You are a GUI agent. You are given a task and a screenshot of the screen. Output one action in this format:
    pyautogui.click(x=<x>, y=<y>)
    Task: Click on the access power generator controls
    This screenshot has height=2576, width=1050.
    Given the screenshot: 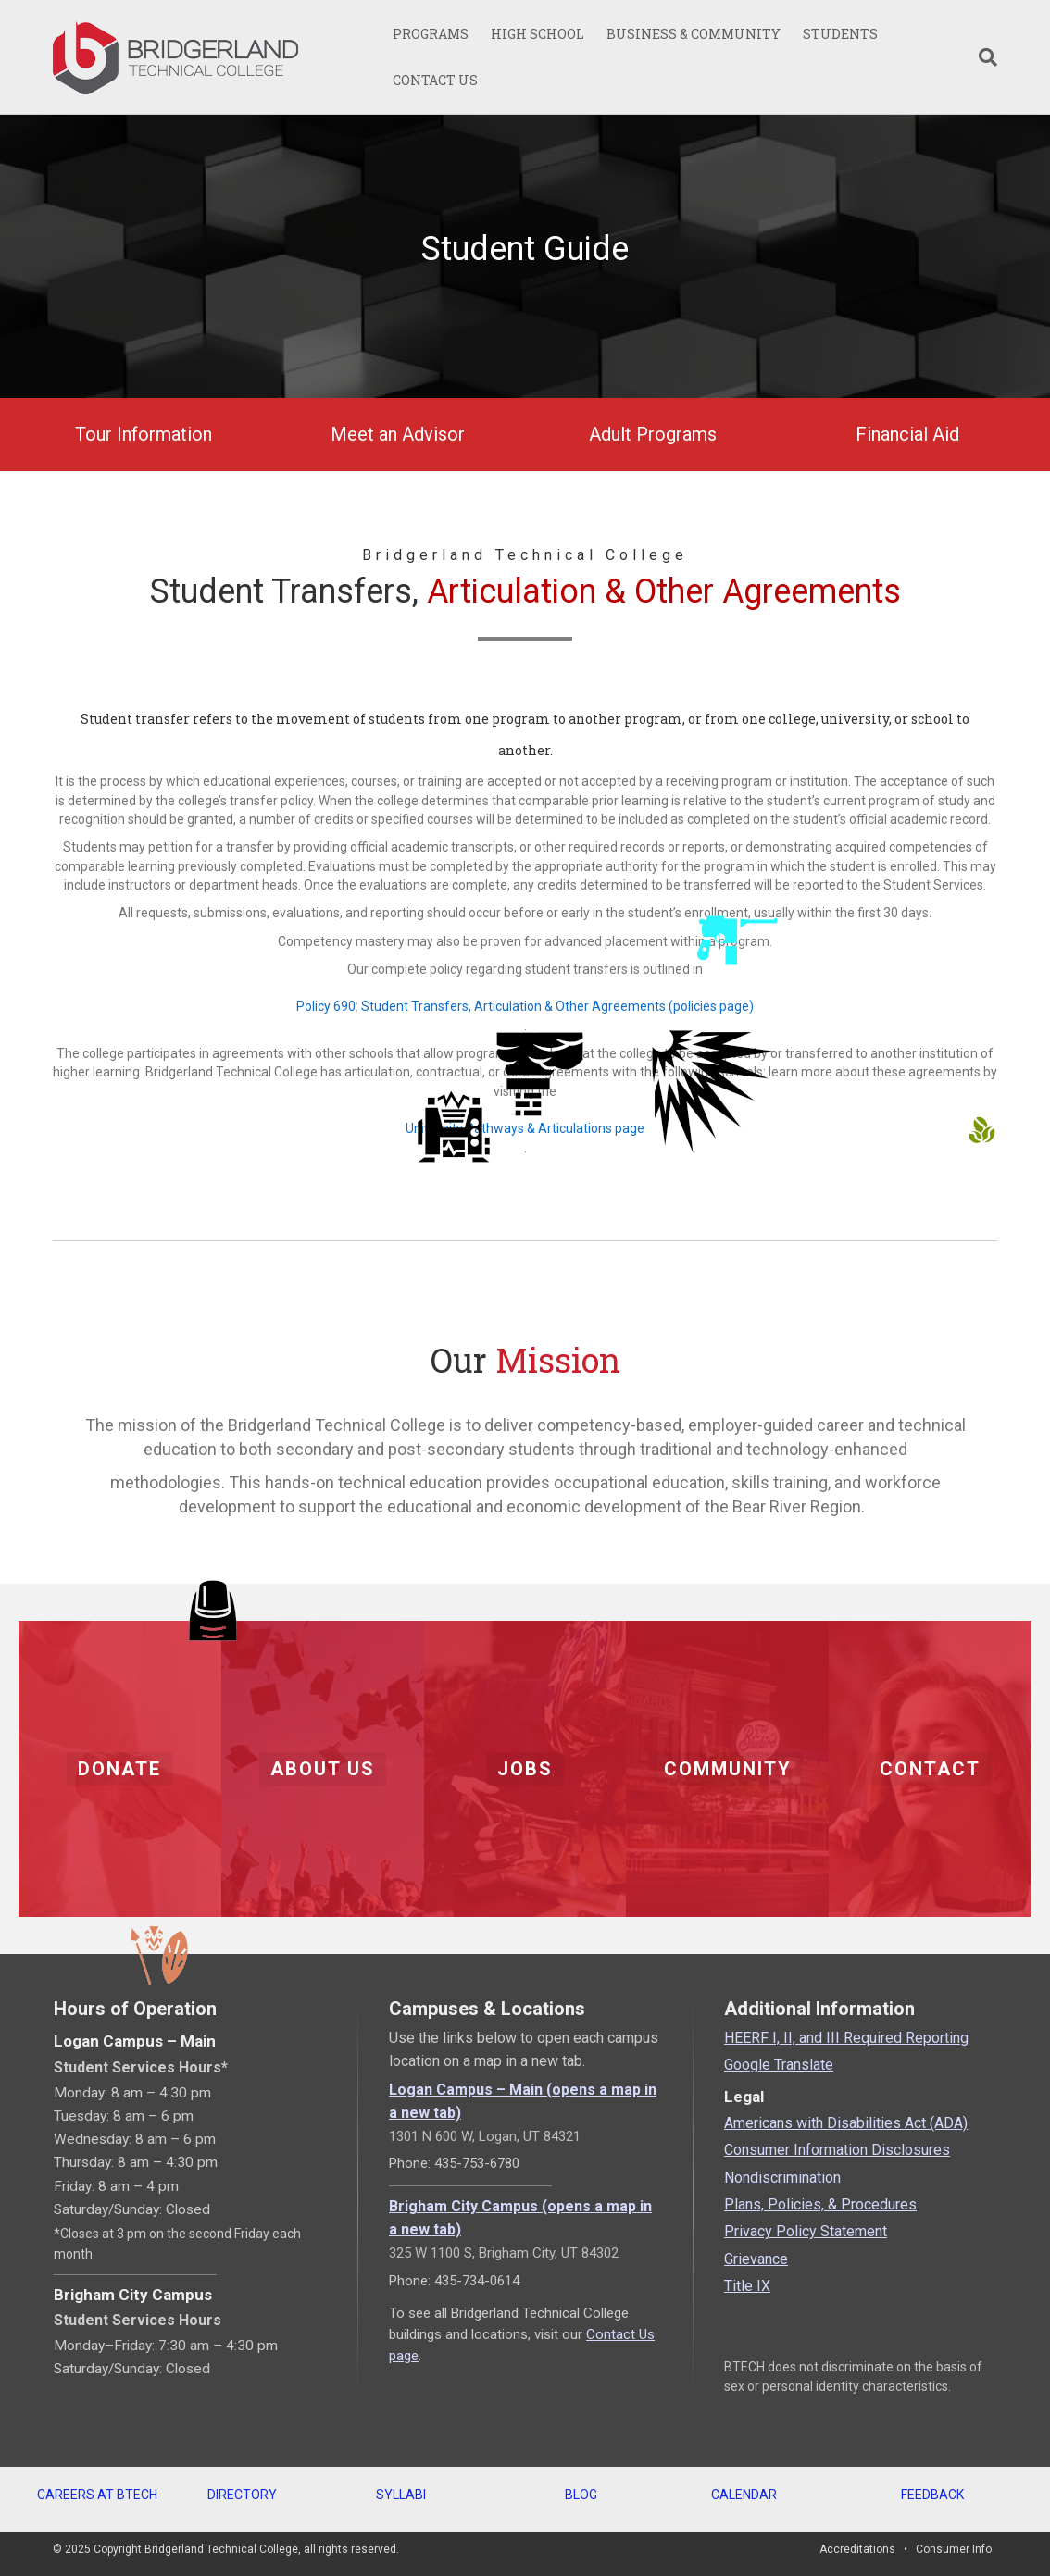 What is the action you would take?
    pyautogui.click(x=454, y=1126)
    